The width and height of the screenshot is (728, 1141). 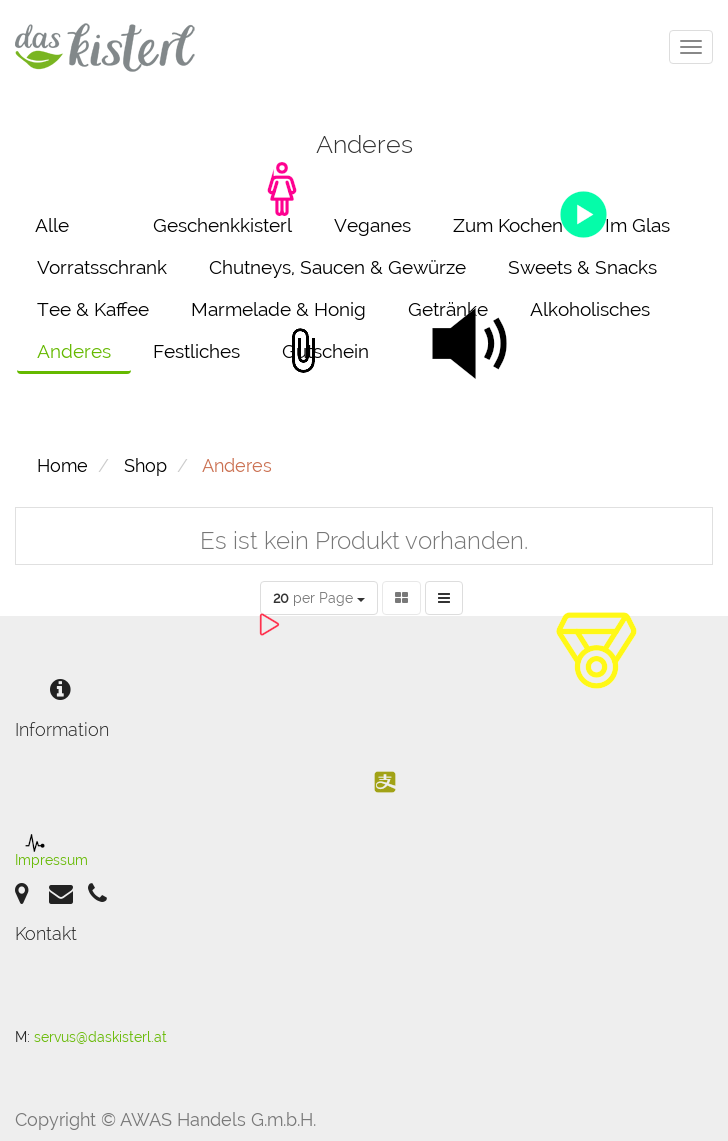 What do you see at coordinates (302, 350) in the screenshot?
I see `attach a file to your message` at bounding box center [302, 350].